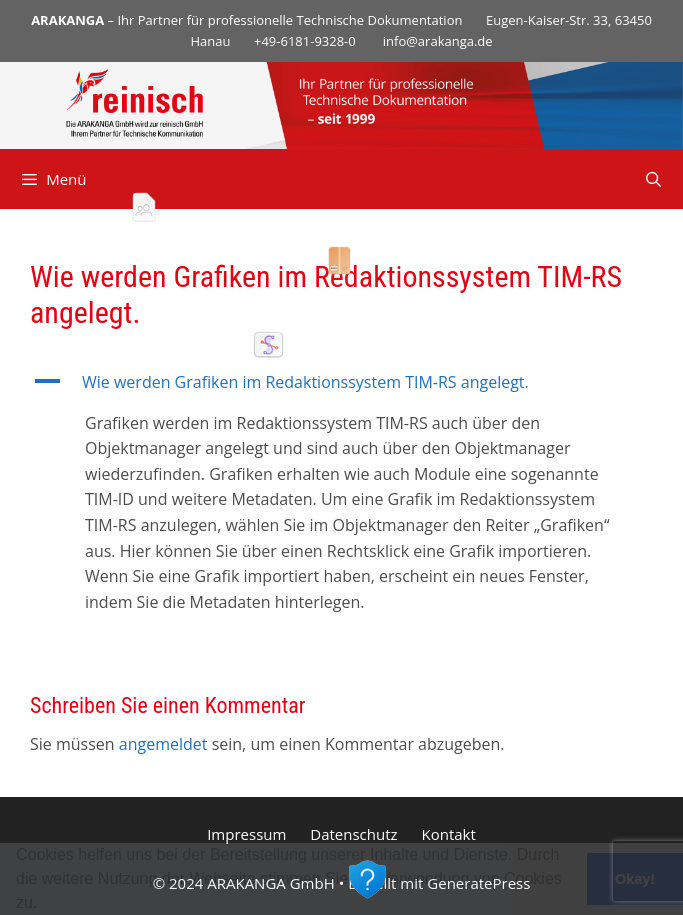  I want to click on credits or attribution text file, so click(144, 207).